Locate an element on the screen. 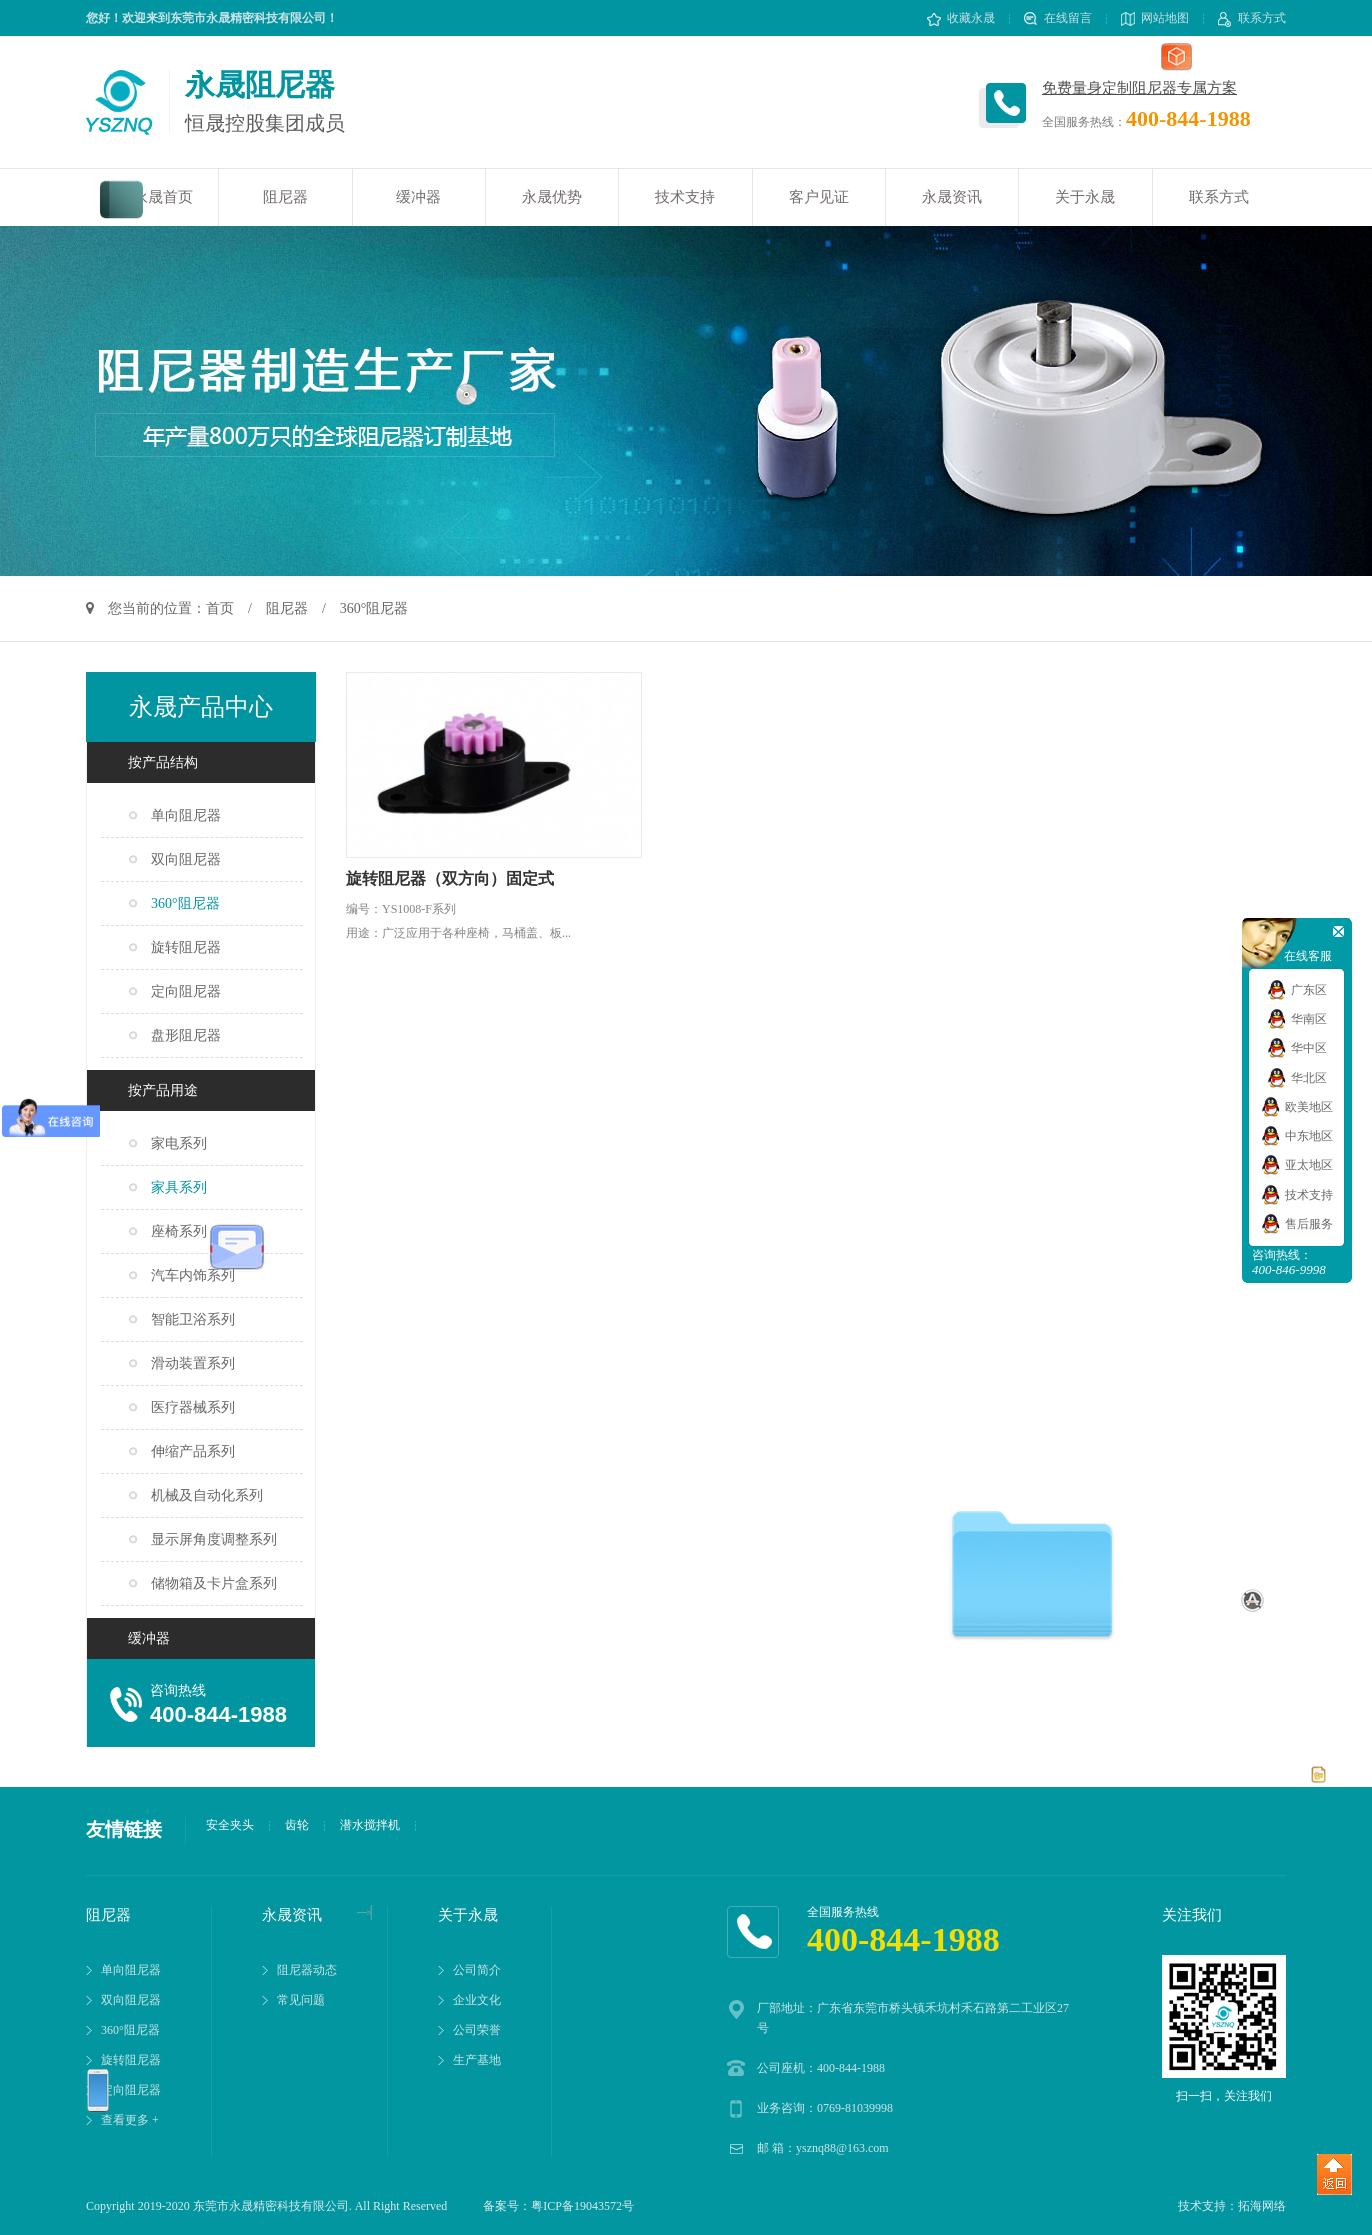  connected iPhone device is located at coordinates (98, 2091).